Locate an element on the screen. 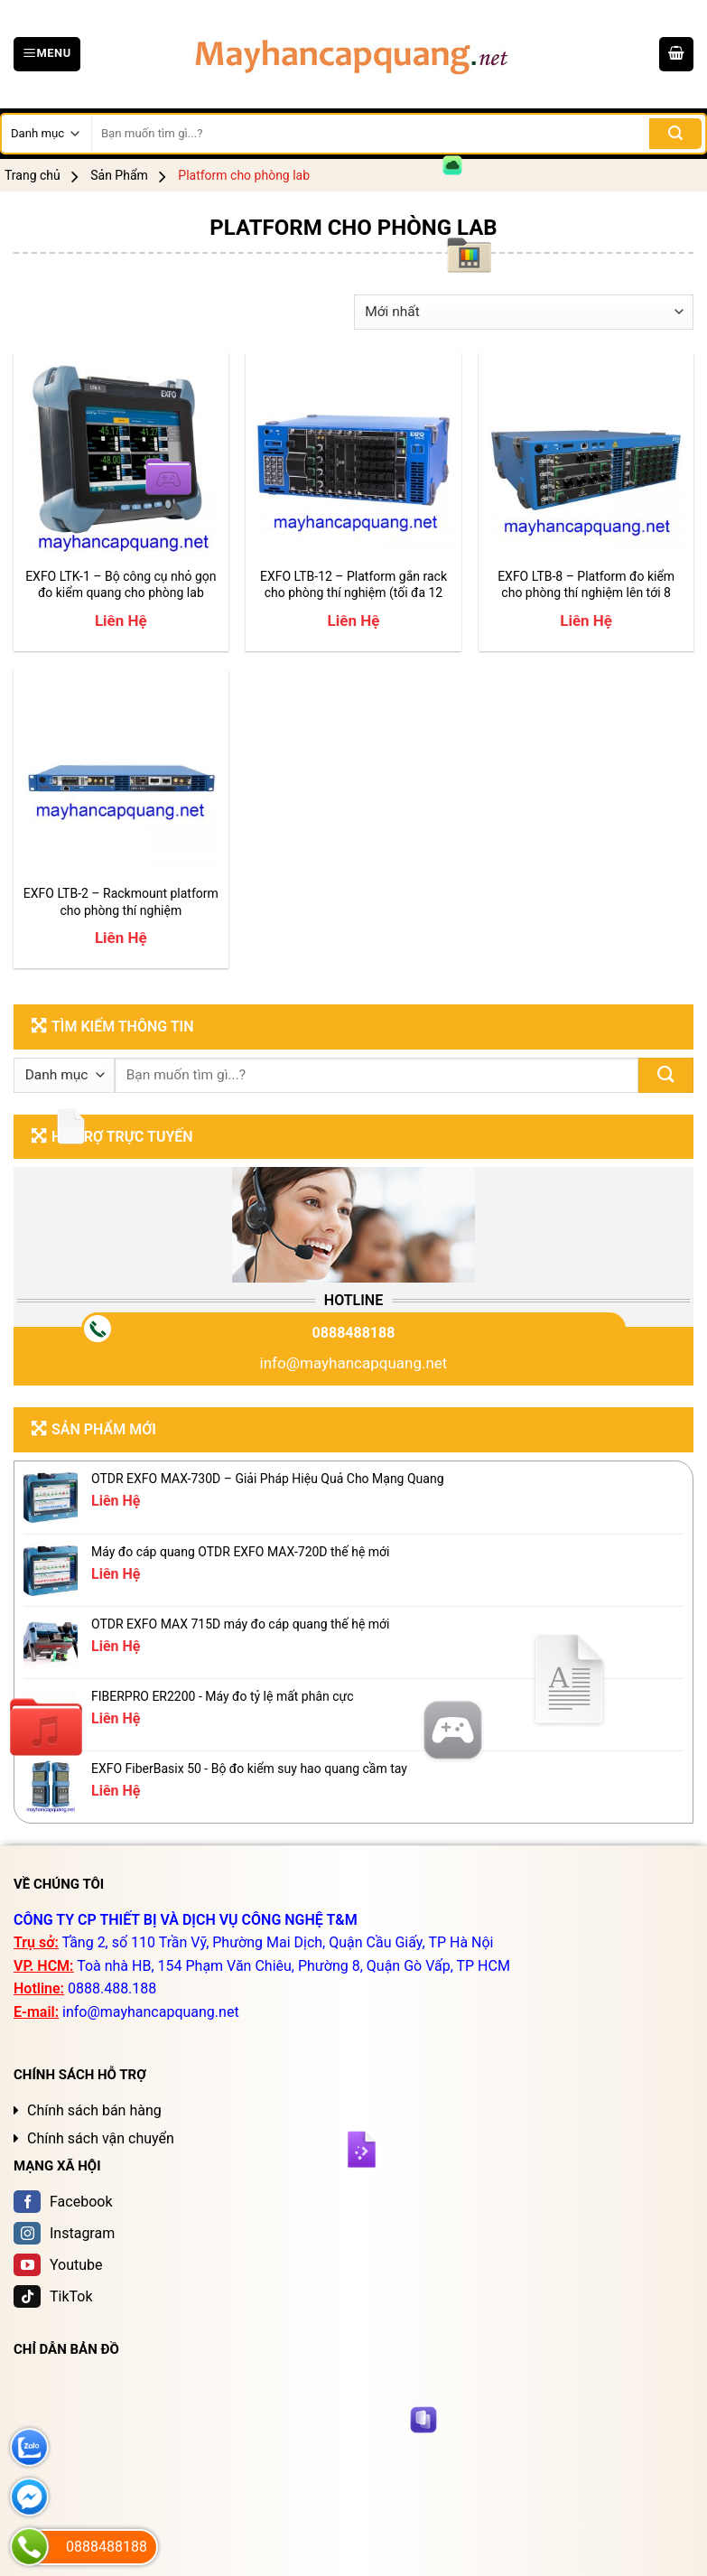 The width and height of the screenshot is (707, 2576). open PowerToys settings folder is located at coordinates (469, 256).